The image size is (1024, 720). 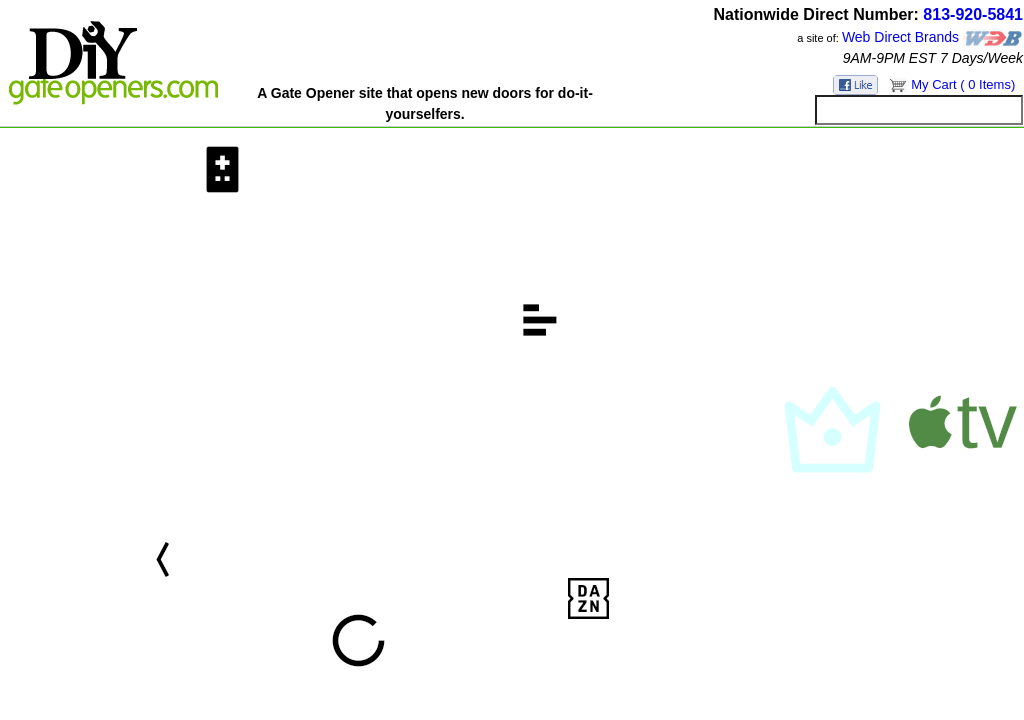 I want to click on indicates content is loading, so click(x=358, y=640).